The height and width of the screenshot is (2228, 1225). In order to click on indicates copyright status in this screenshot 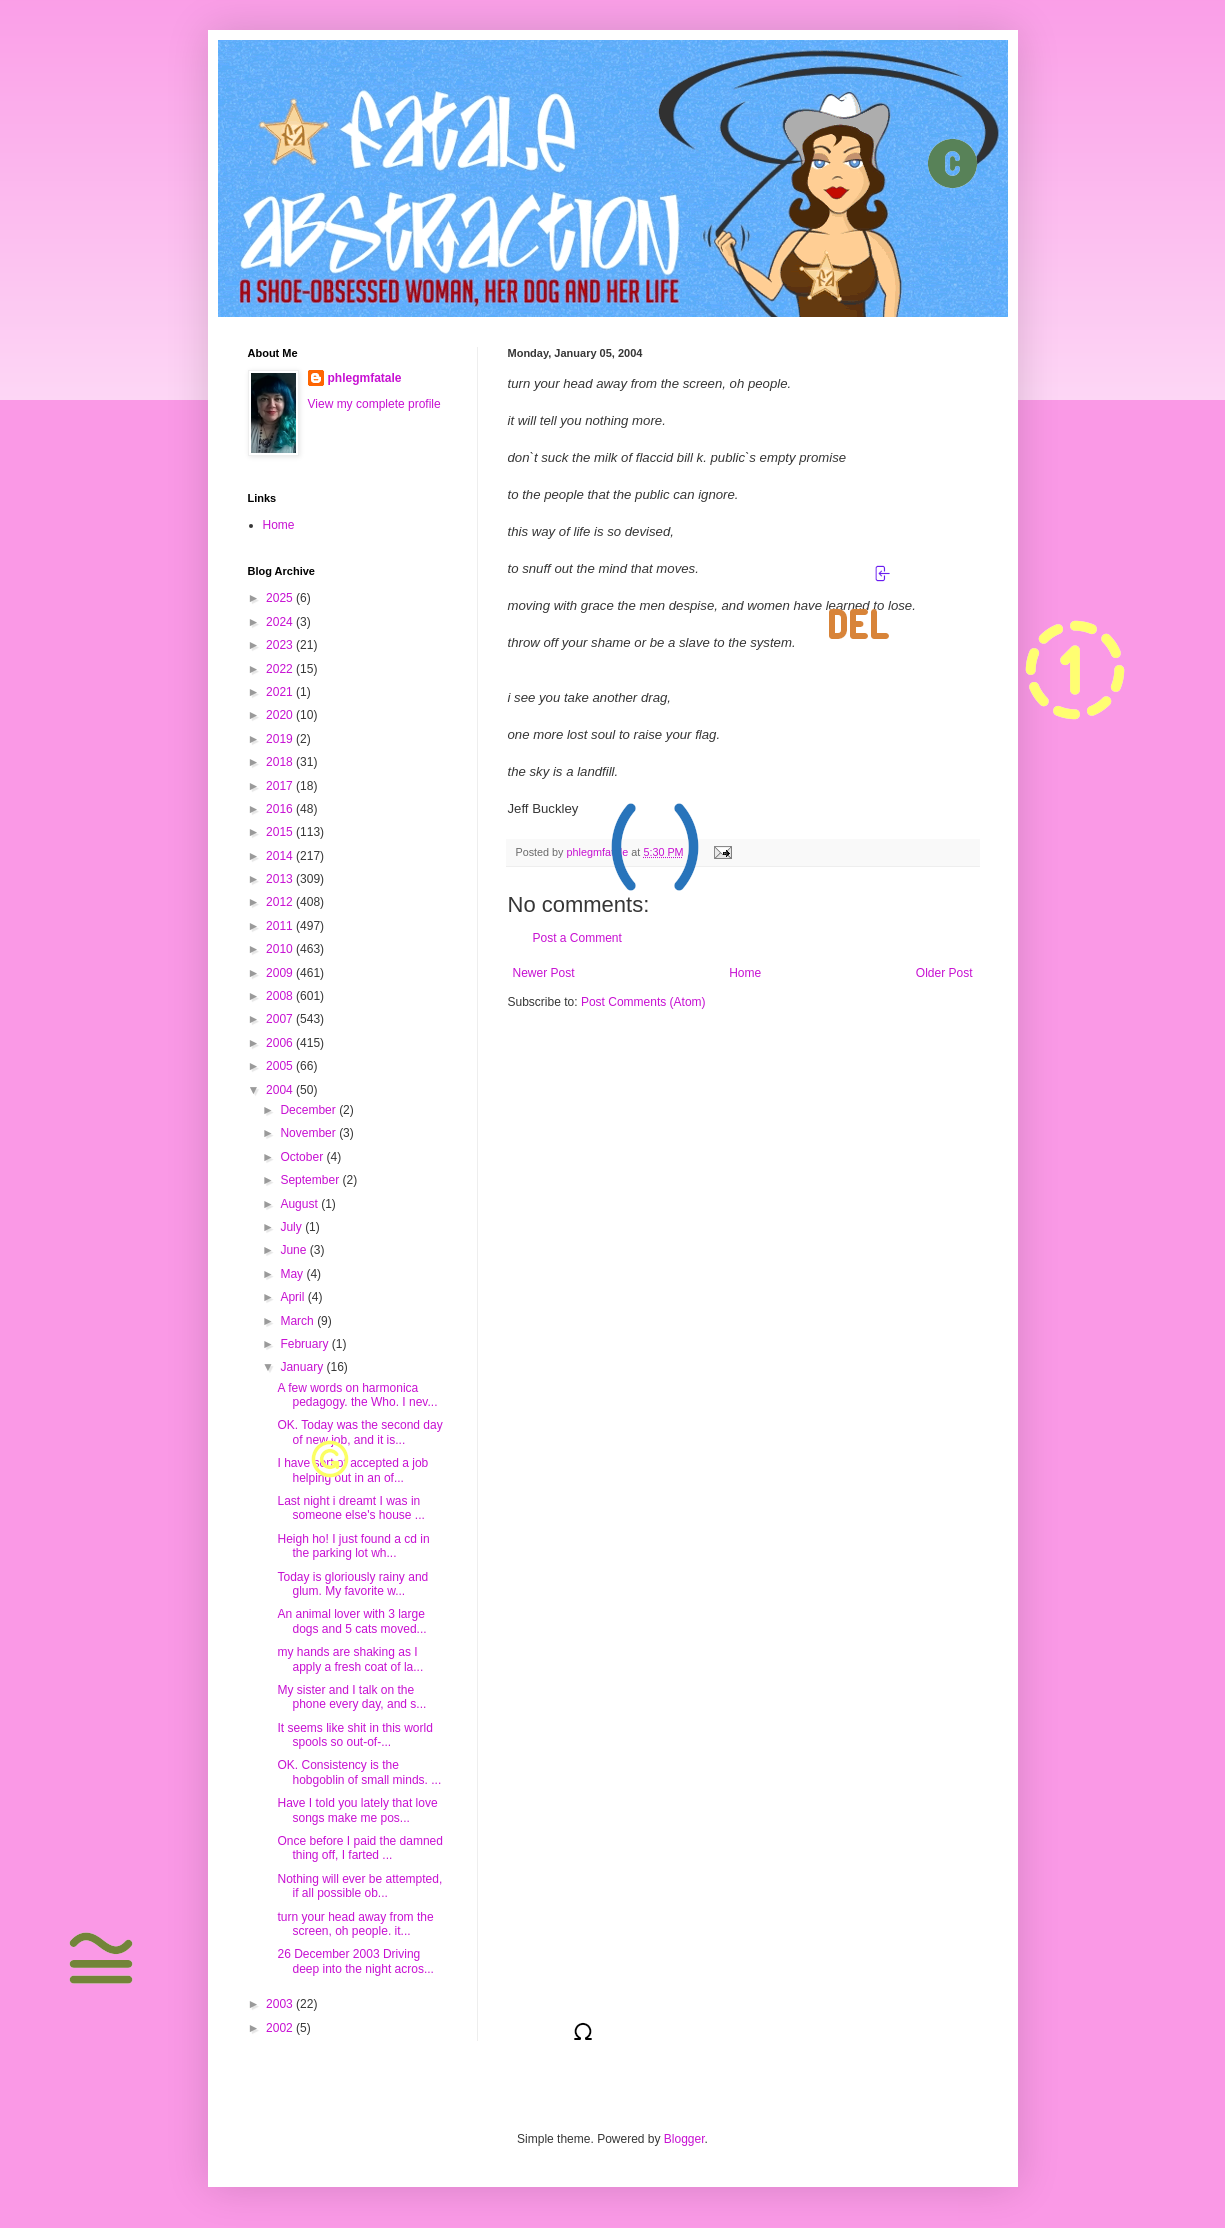, I will do `click(952, 163)`.